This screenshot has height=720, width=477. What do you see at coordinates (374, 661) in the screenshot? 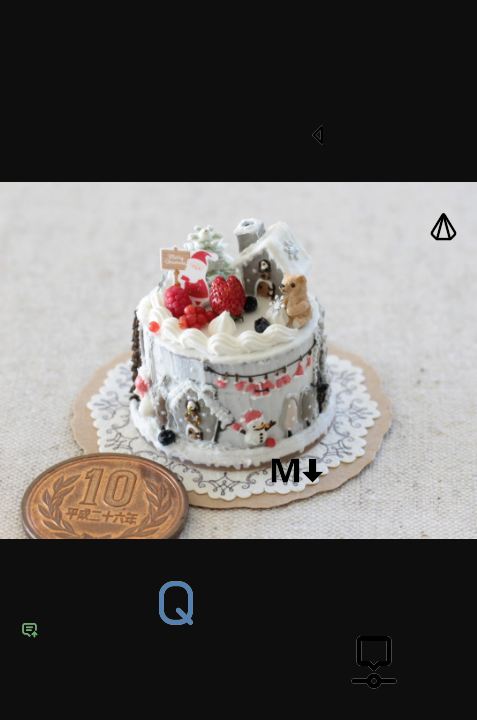
I see `view event details on timeline` at bounding box center [374, 661].